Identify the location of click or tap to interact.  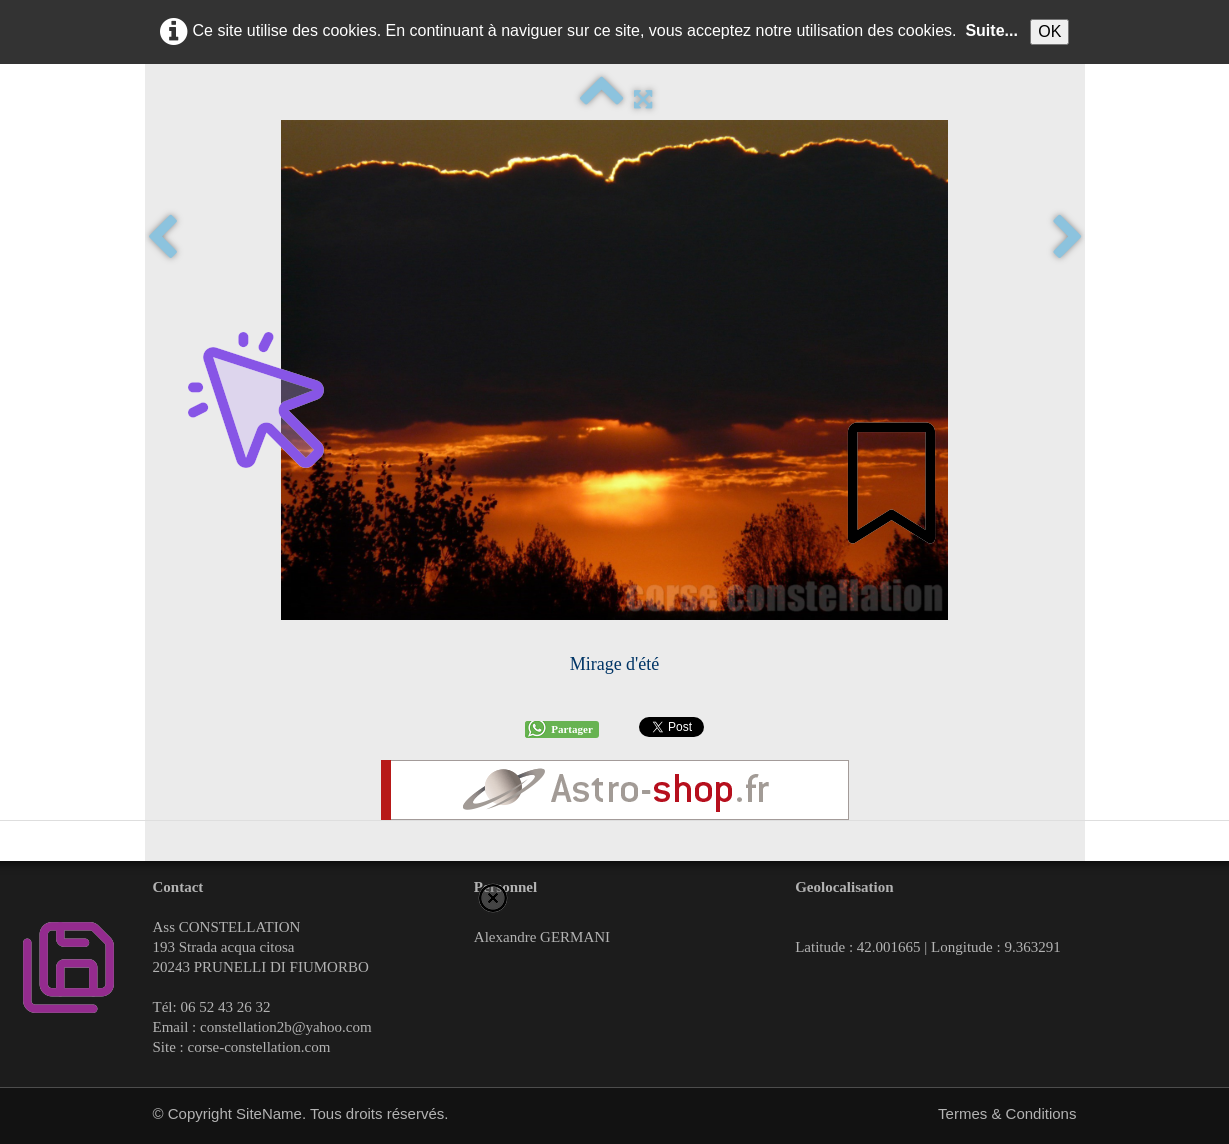
(263, 407).